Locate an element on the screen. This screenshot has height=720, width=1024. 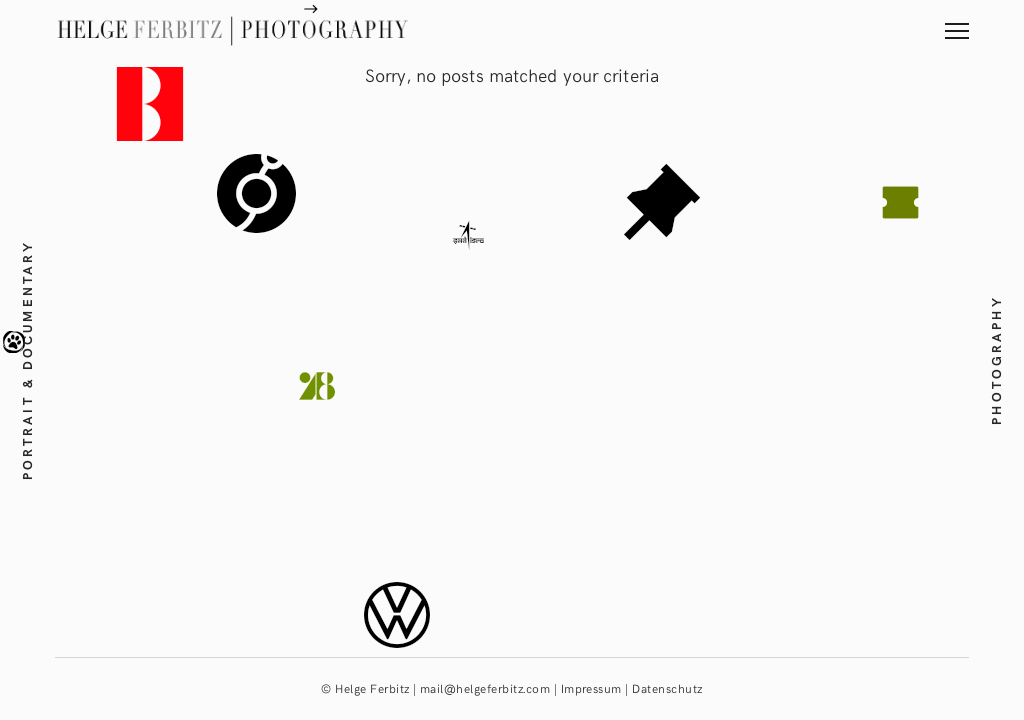
open the Backstage casting app is located at coordinates (150, 104).